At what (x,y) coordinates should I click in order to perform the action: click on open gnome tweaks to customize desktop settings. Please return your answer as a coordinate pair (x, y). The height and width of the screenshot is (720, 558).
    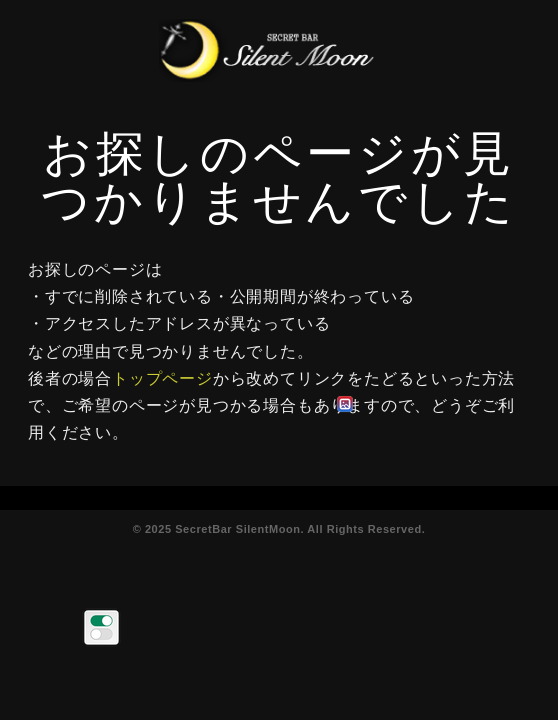
    Looking at the image, I should click on (101, 627).